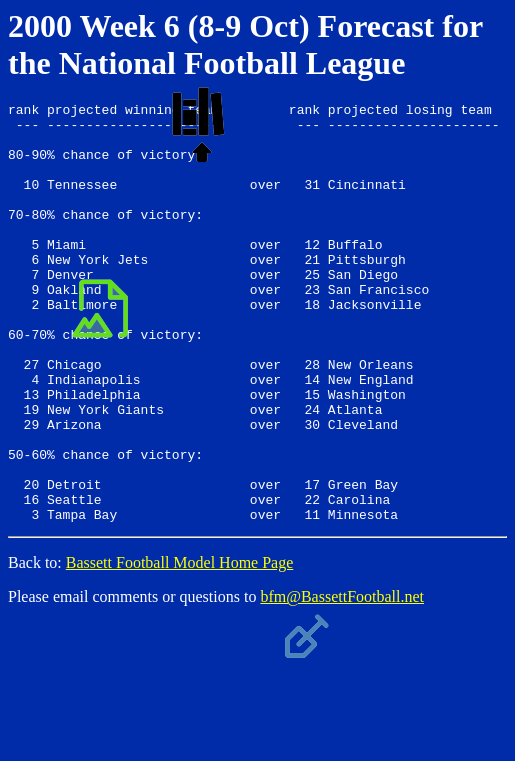 This screenshot has width=515, height=761. I want to click on access gardening or landscaping tools, so click(306, 637).